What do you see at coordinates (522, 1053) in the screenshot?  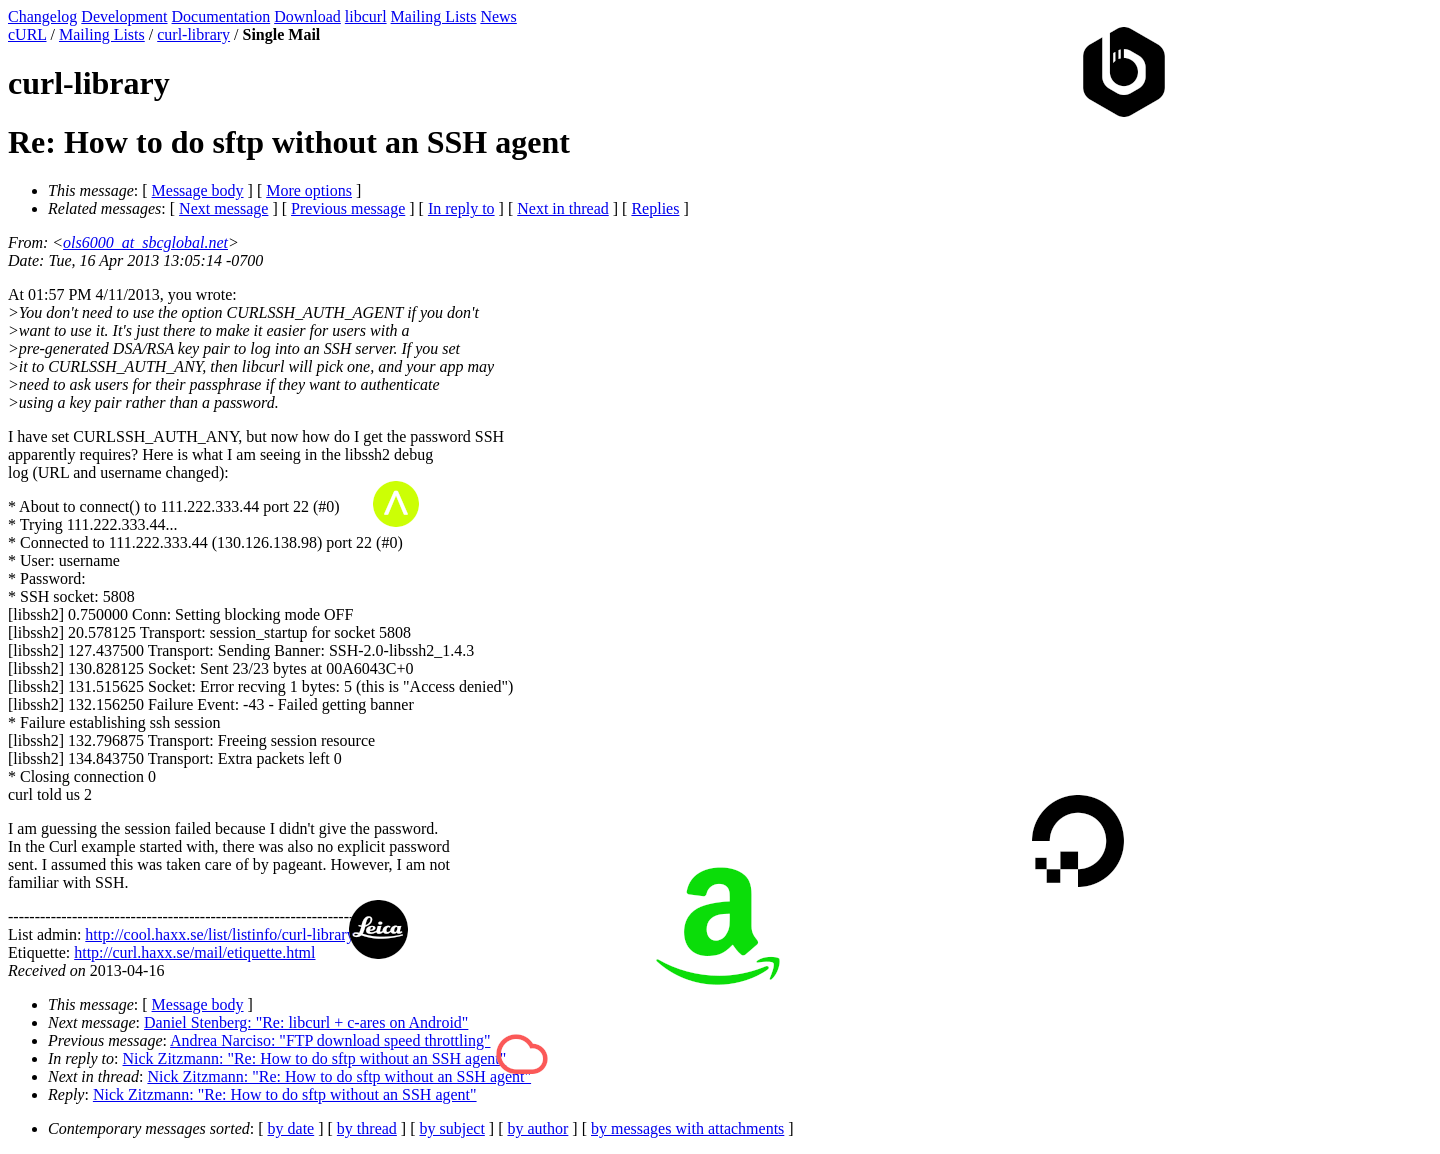 I see `indicates cloudy weather conditions` at bounding box center [522, 1053].